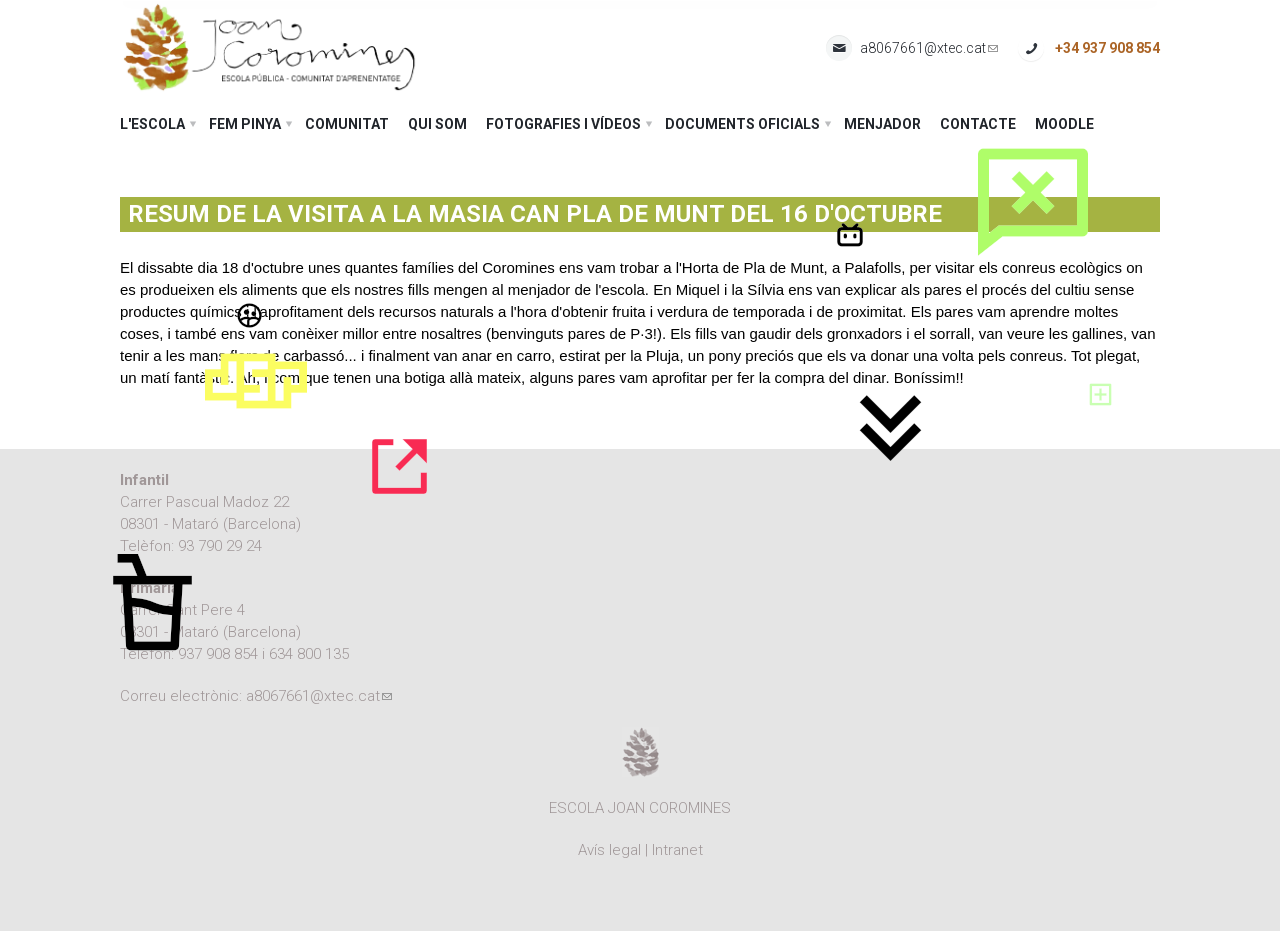 The image size is (1280, 931). Describe the element at coordinates (249, 315) in the screenshot. I see `view group members or team roster` at that location.